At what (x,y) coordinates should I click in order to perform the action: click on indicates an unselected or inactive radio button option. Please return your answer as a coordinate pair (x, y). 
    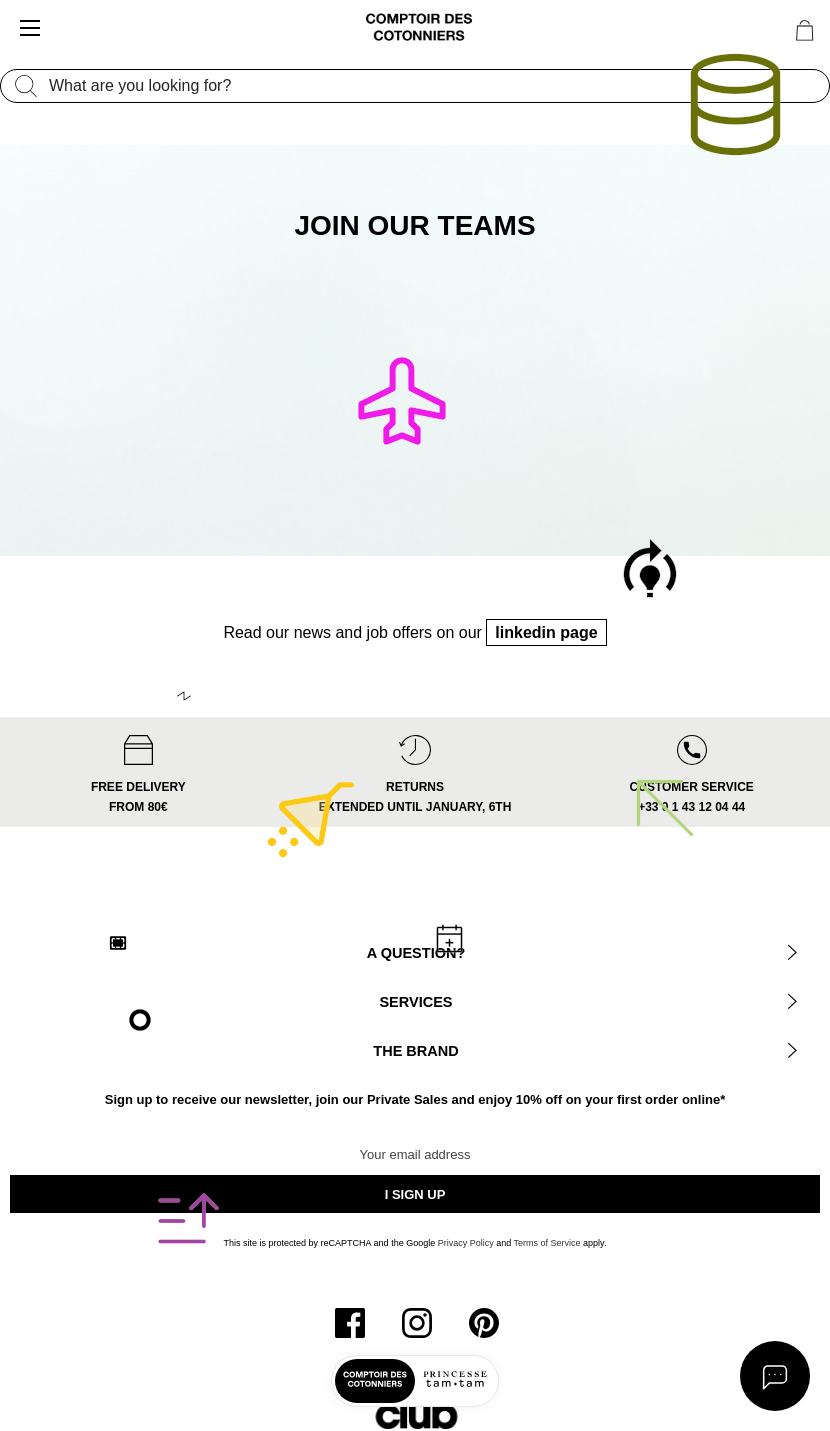
    Looking at the image, I should click on (140, 1020).